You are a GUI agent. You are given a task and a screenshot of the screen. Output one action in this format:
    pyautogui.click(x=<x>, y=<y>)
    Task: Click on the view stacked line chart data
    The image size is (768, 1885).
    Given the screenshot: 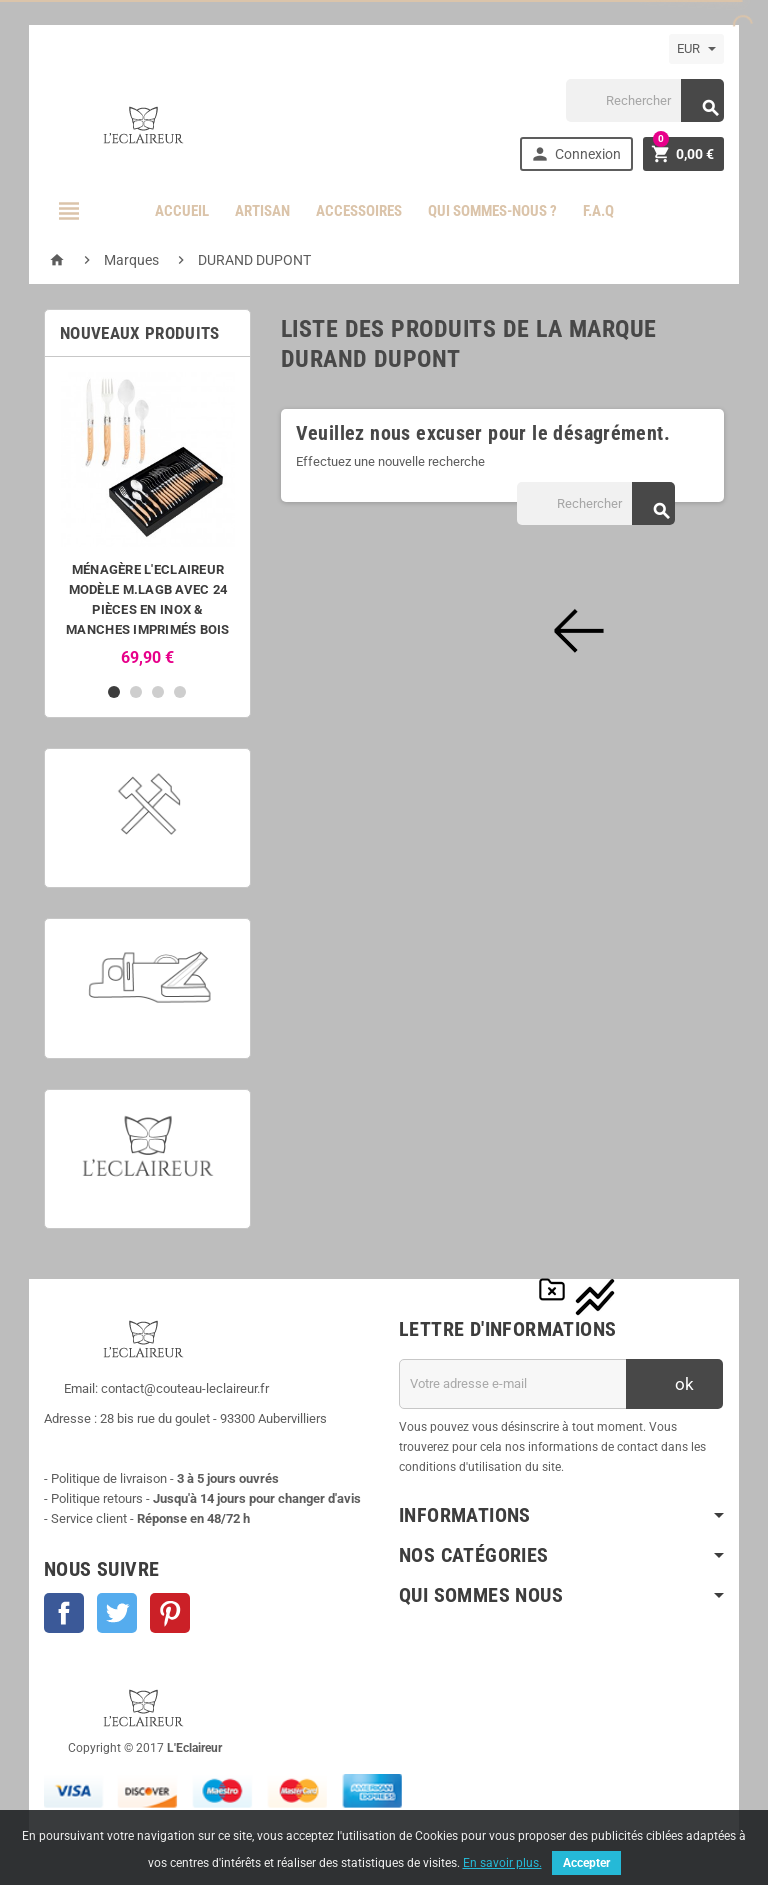 What is the action you would take?
    pyautogui.click(x=595, y=1297)
    